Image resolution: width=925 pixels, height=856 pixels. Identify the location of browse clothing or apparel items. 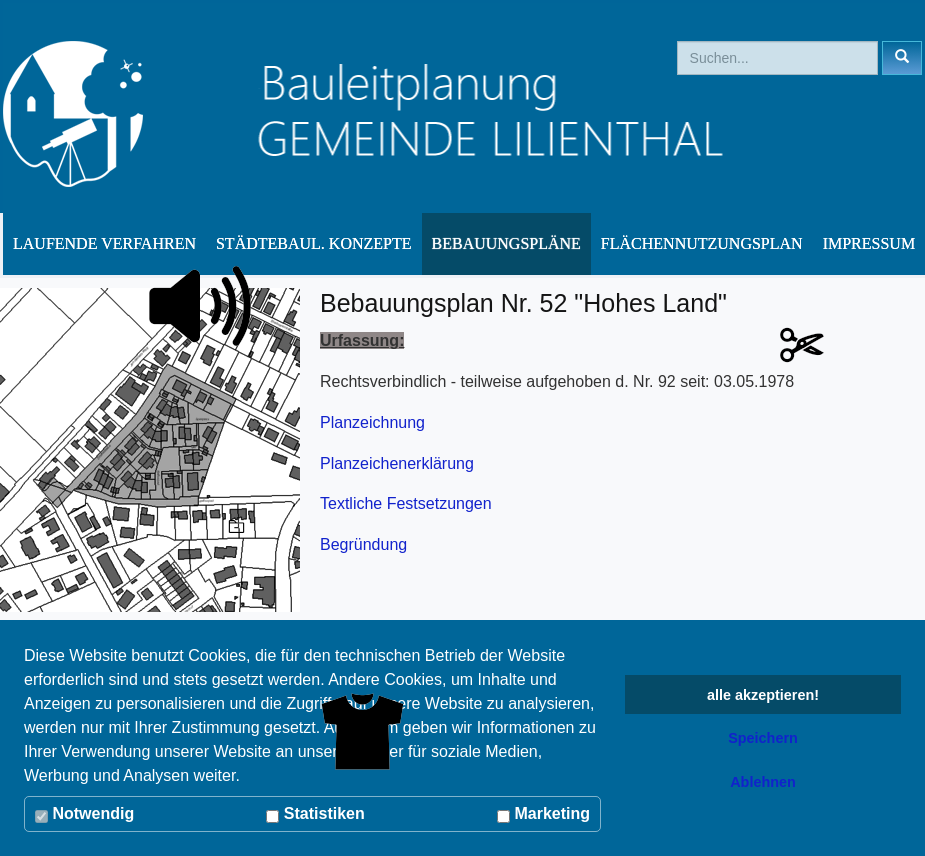
(362, 731).